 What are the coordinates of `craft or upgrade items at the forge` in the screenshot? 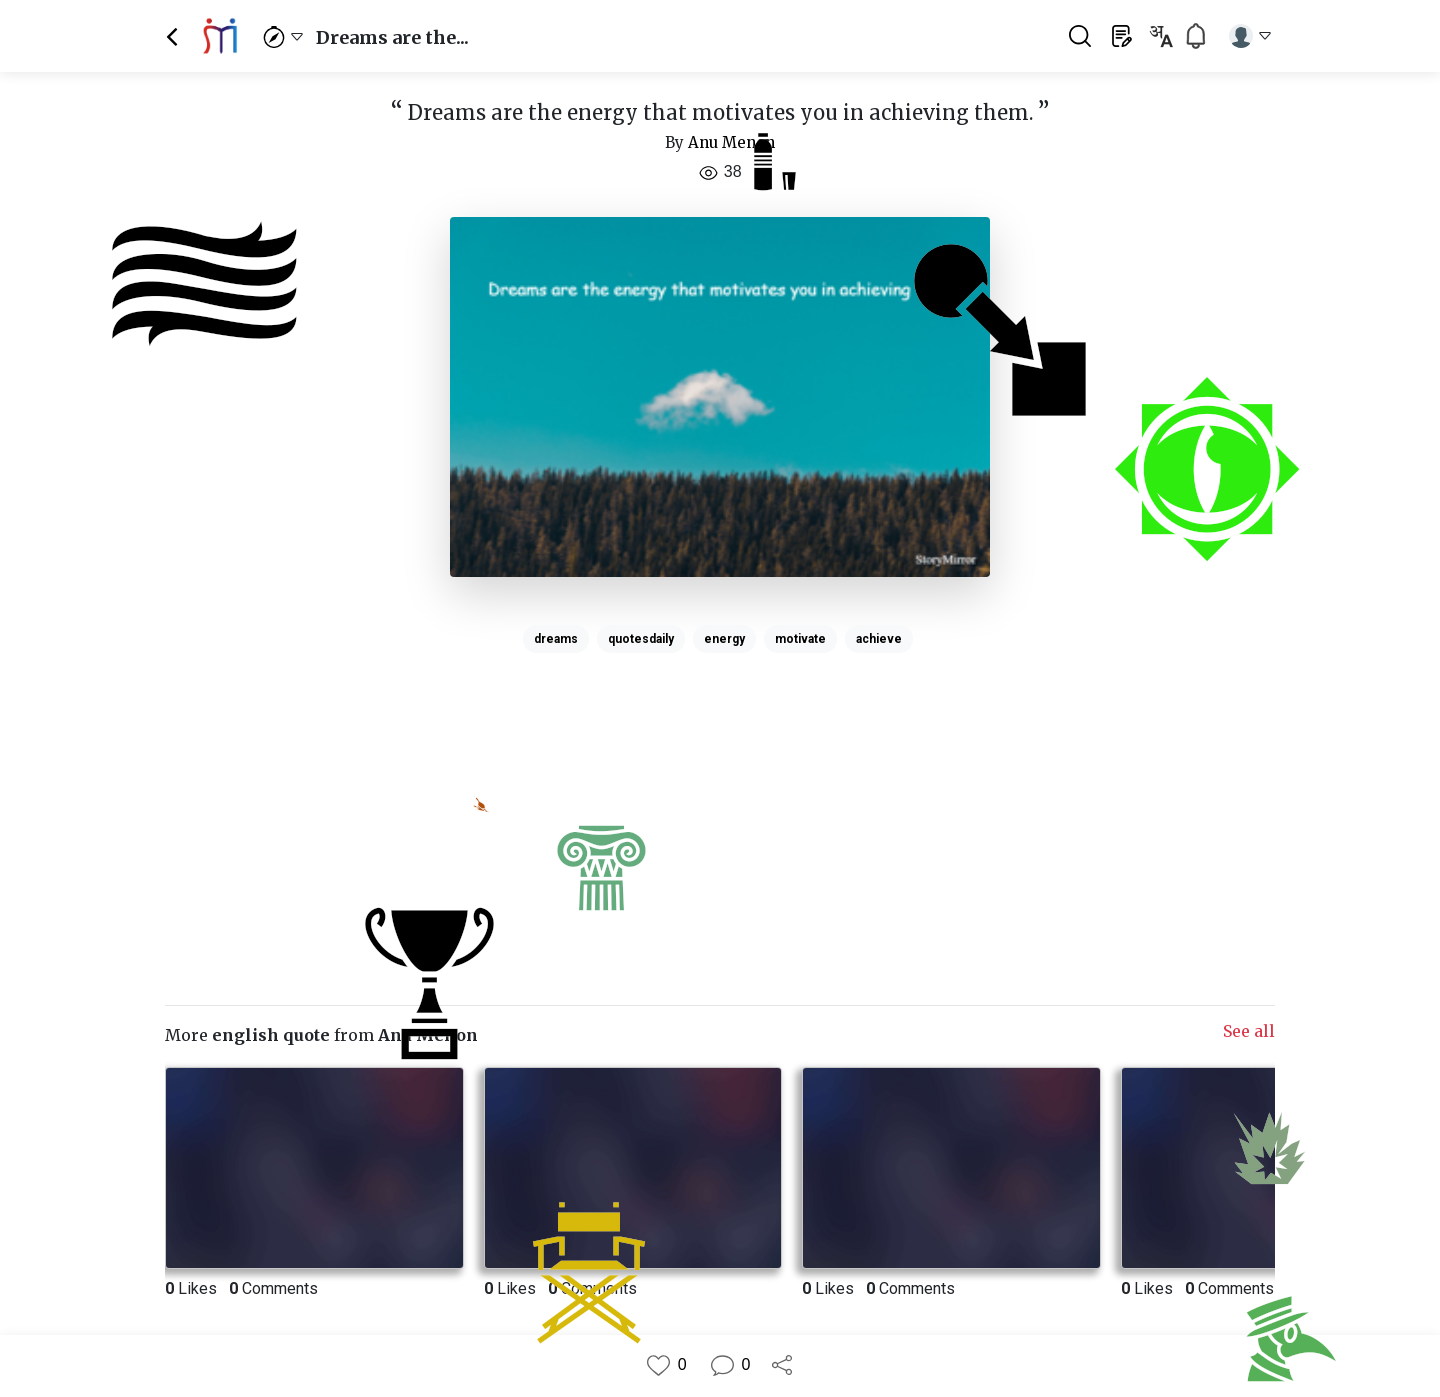 It's located at (481, 805).